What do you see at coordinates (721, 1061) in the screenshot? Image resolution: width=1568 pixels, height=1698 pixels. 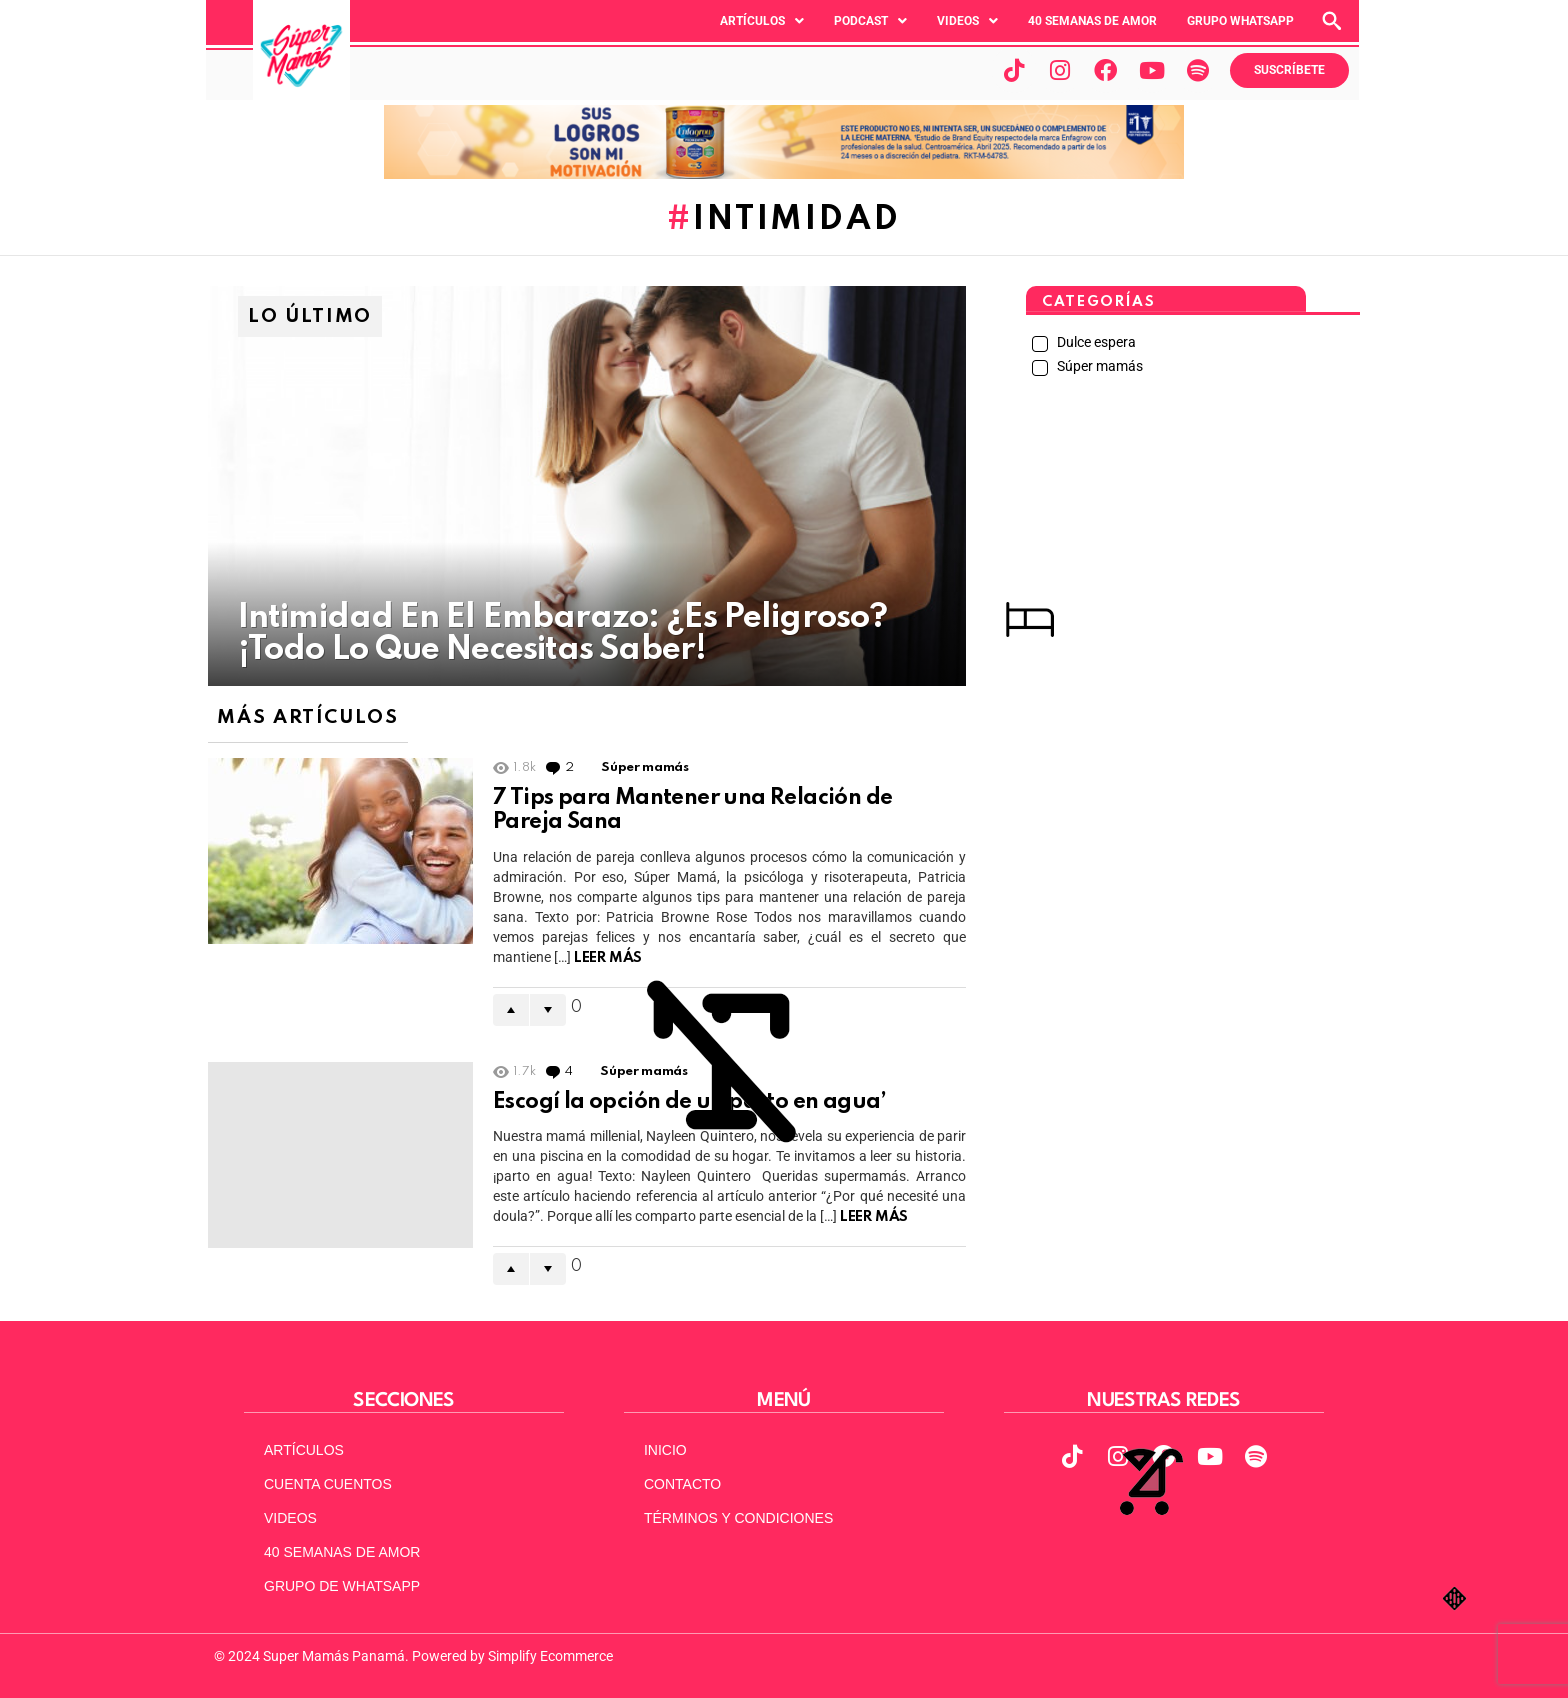 I see `disable text formatting` at bounding box center [721, 1061].